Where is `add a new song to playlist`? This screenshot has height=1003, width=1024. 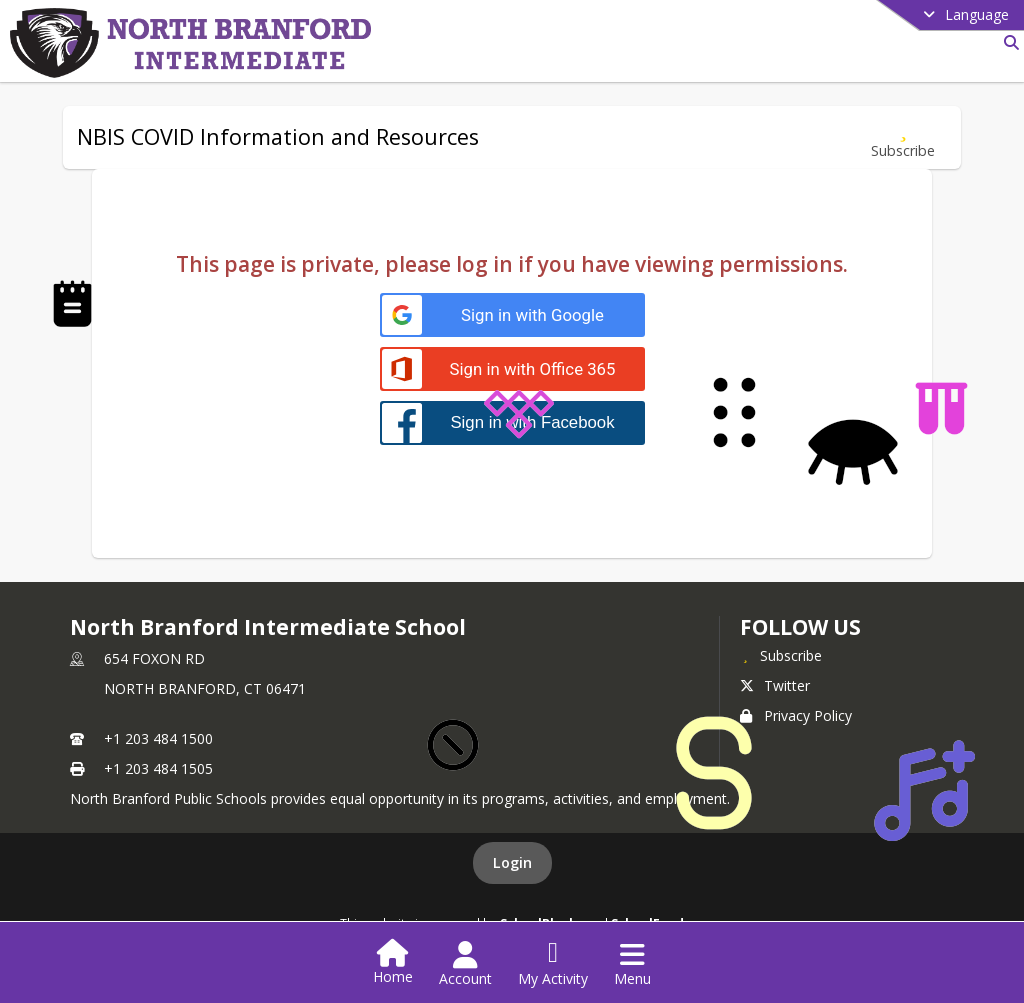 add a new song to playlist is located at coordinates (926, 792).